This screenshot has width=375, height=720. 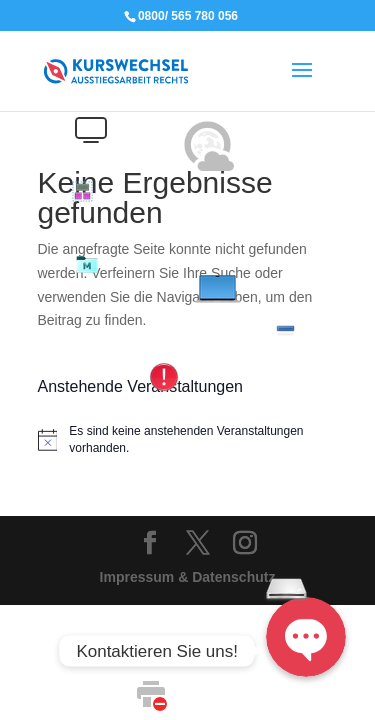 What do you see at coordinates (91, 129) in the screenshot?
I see `indicates a desktop computer or workstation` at bounding box center [91, 129].